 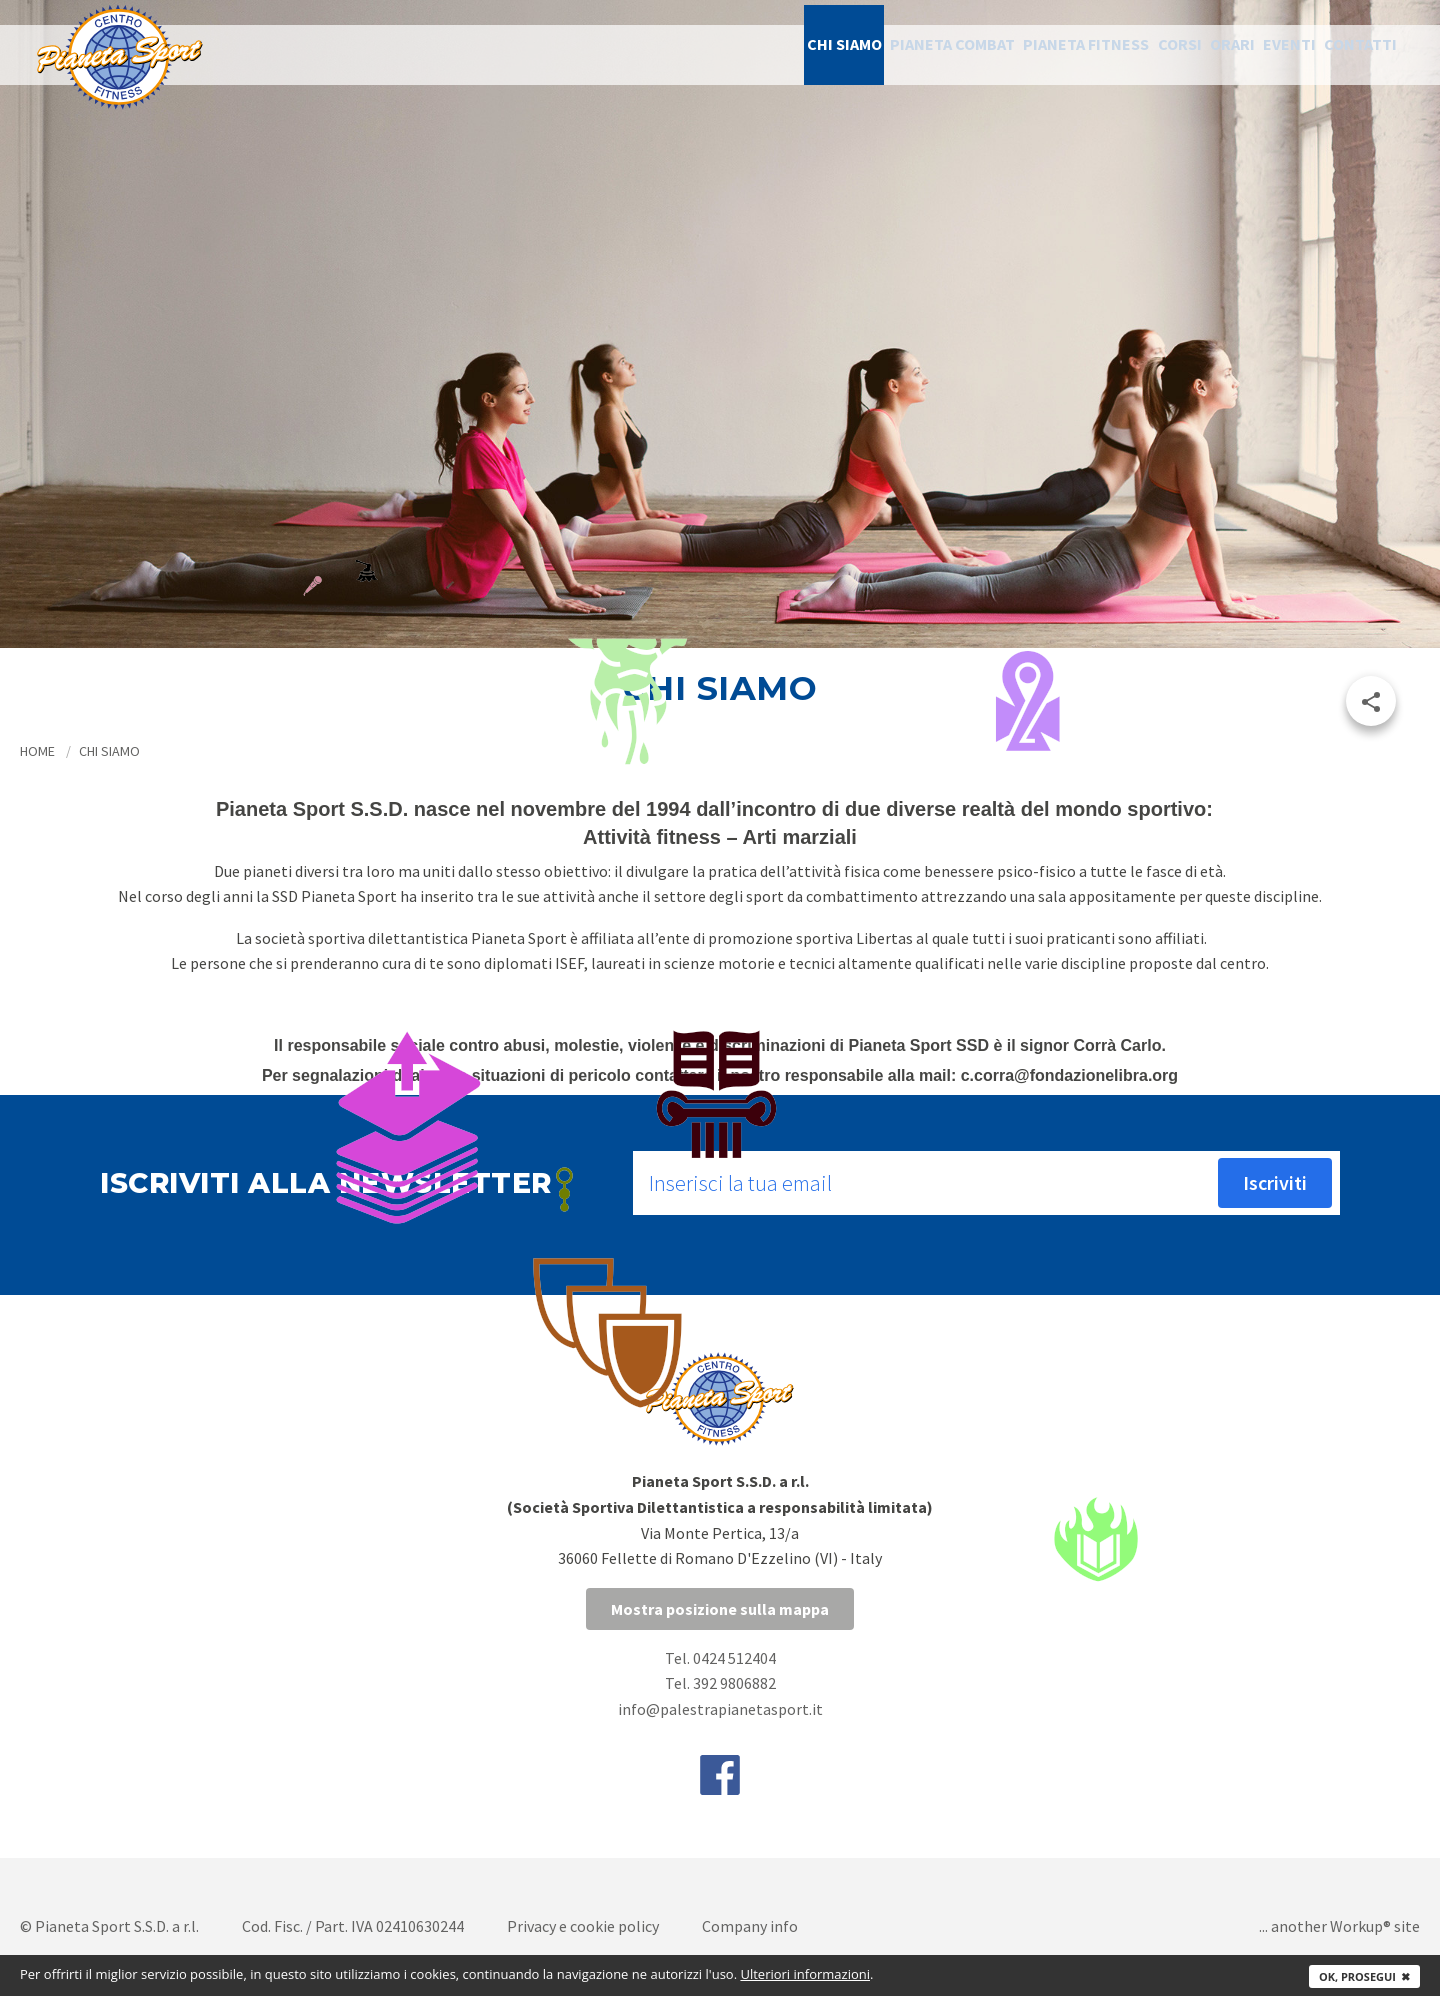 What do you see at coordinates (607, 1332) in the screenshot?
I see `view protection history or past defenses` at bounding box center [607, 1332].